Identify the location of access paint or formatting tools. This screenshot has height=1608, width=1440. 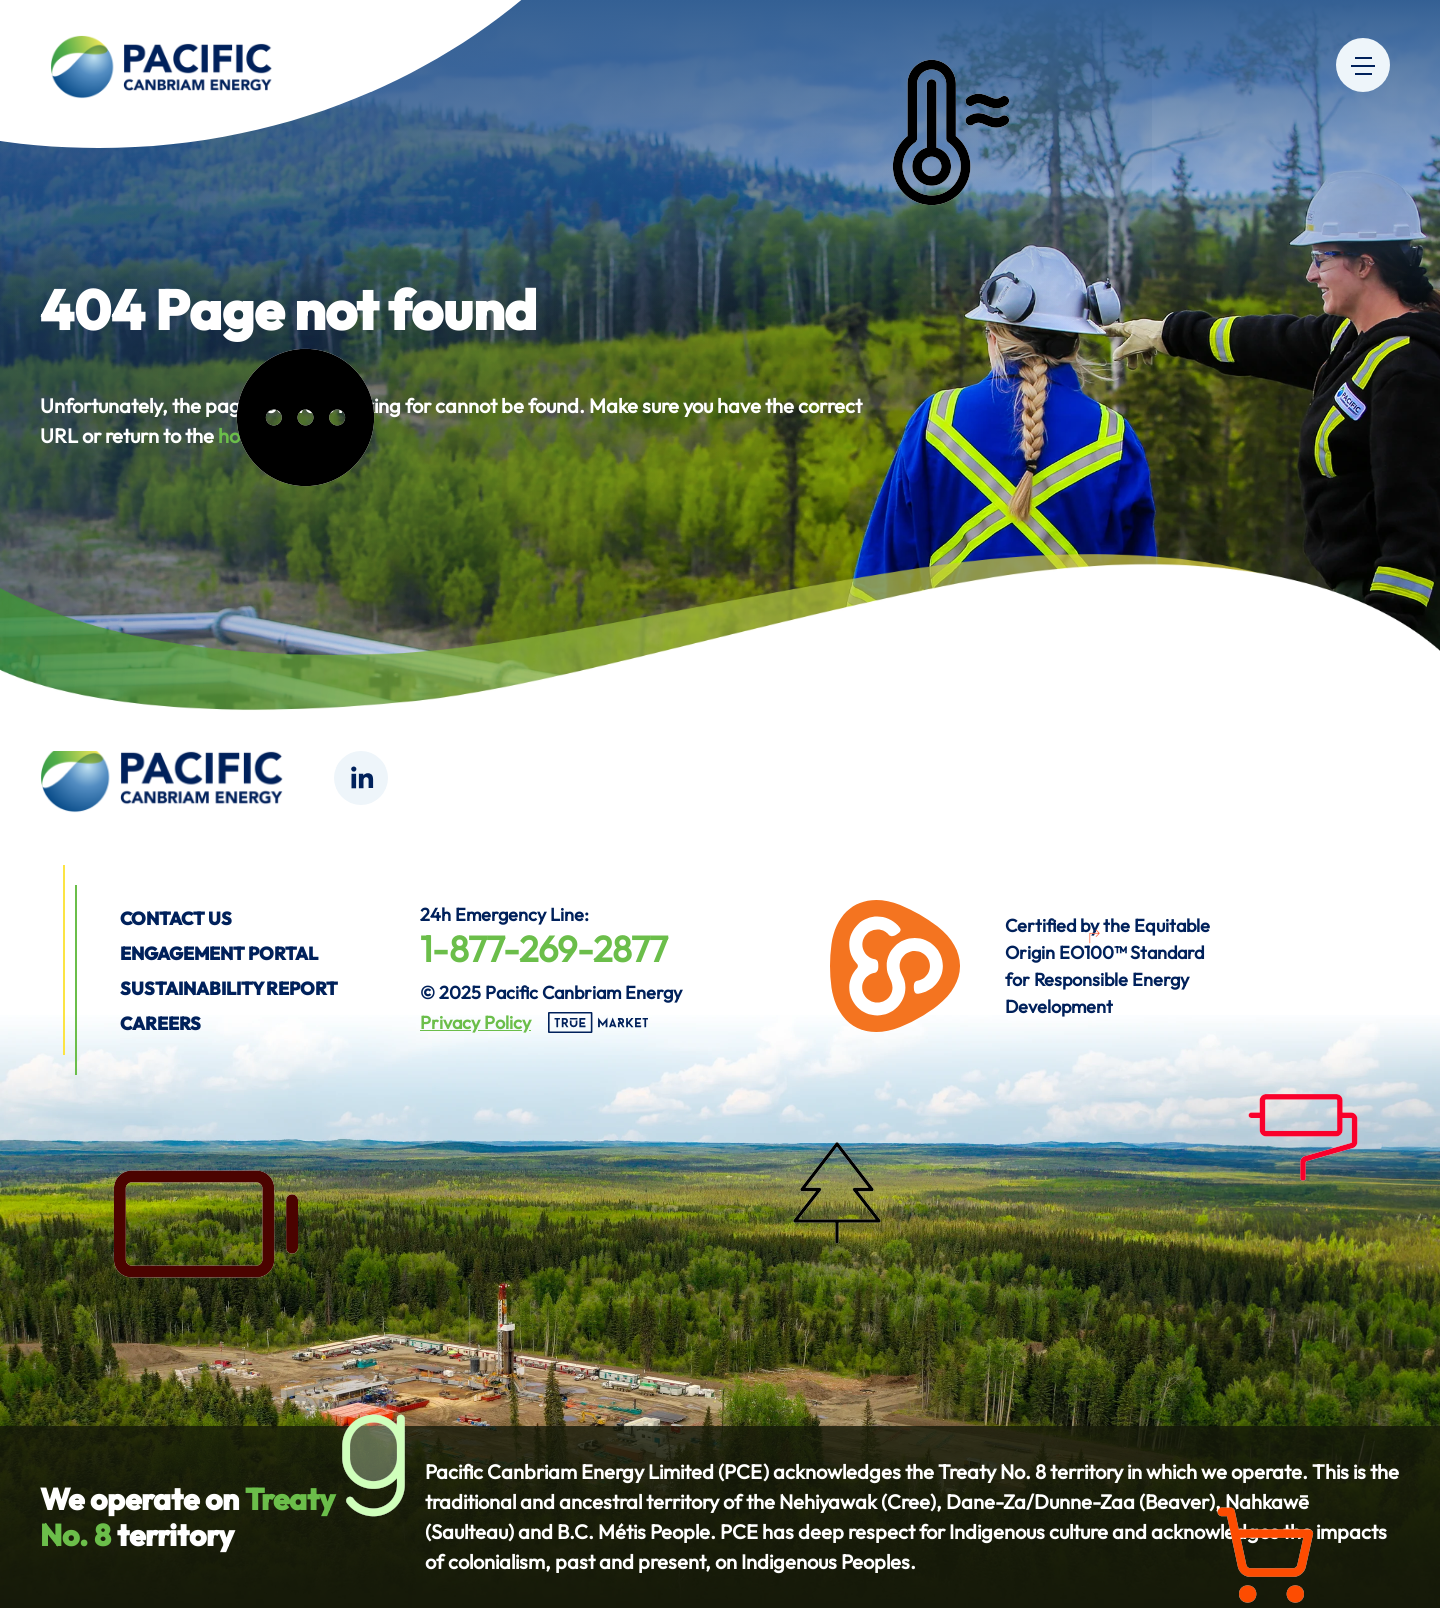
(1303, 1130).